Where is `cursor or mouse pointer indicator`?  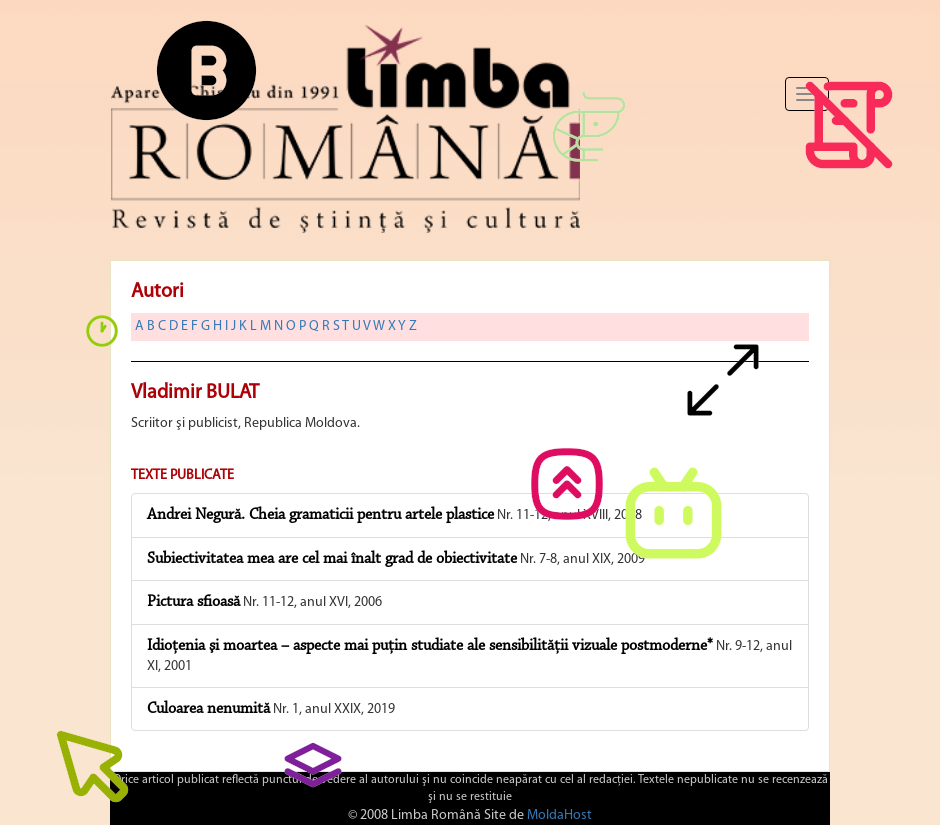
cursor or mouse pointer indicator is located at coordinates (92, 766).